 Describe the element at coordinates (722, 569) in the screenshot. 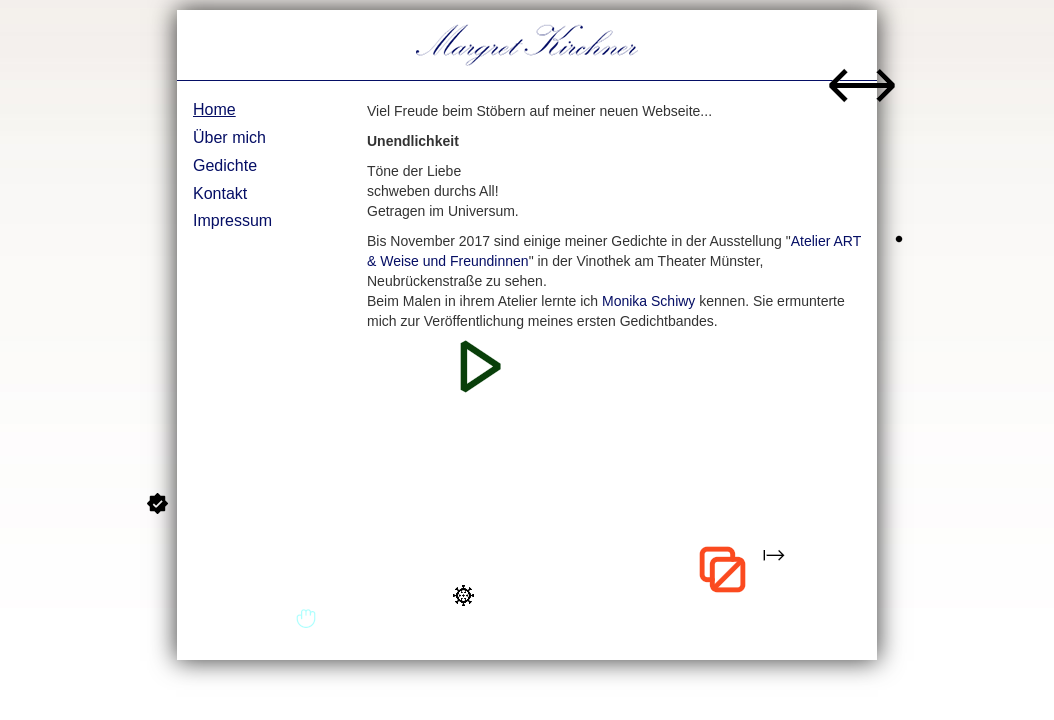

I see `duplicate or copy with overlay` at that location.